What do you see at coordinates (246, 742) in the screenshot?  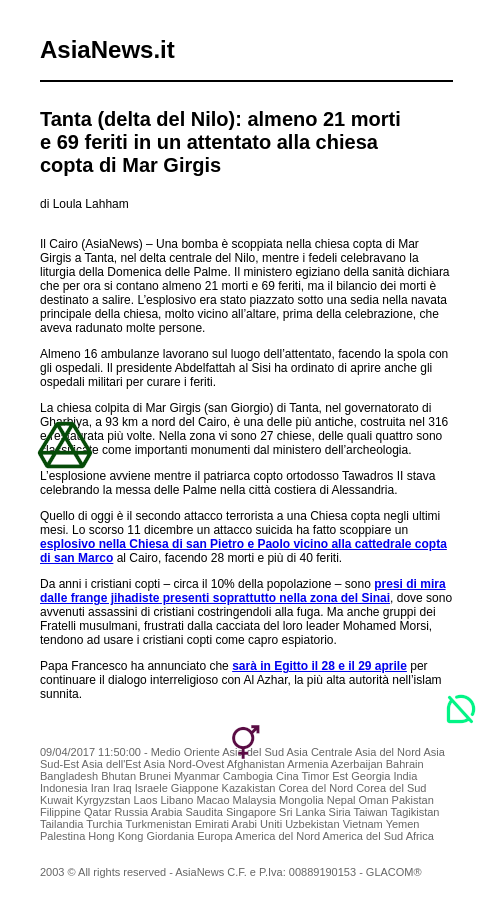 I see `select gender or sex options` at bounding box center [246, 742].